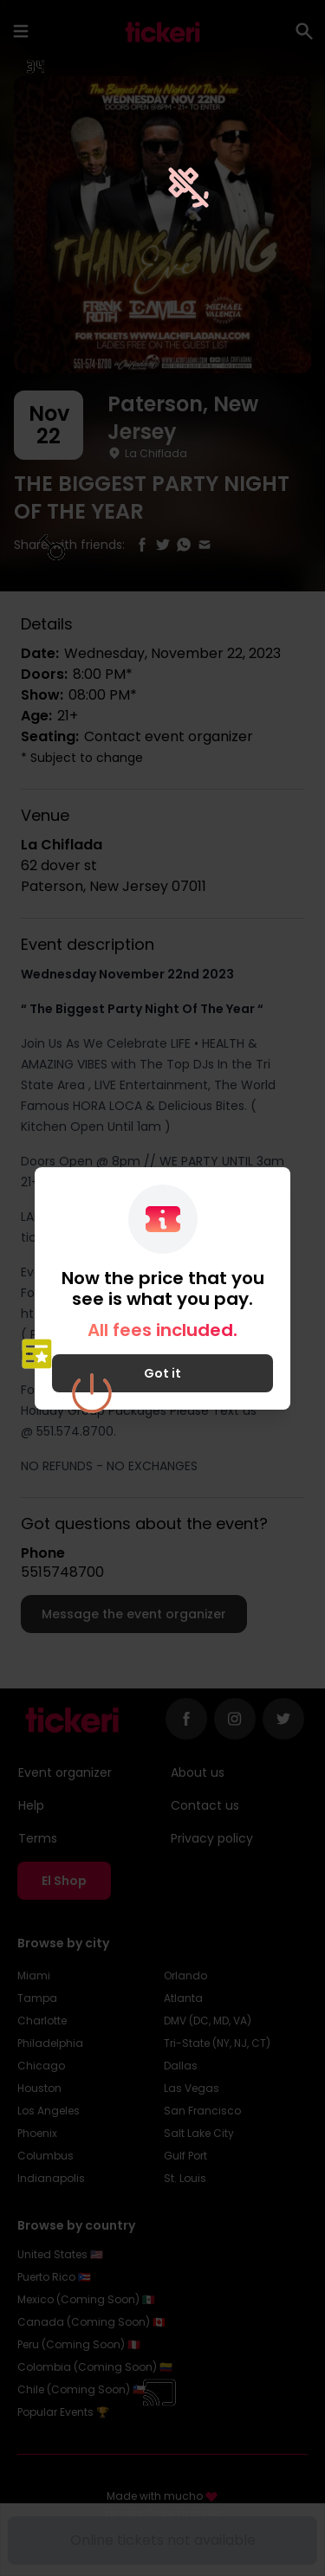 The height and width of the screenshot is (2576, 325). What do you see at coordinates (36, 1353) in the screenshot?
I see `view your favorites list` at bounding box center [36, 1353].